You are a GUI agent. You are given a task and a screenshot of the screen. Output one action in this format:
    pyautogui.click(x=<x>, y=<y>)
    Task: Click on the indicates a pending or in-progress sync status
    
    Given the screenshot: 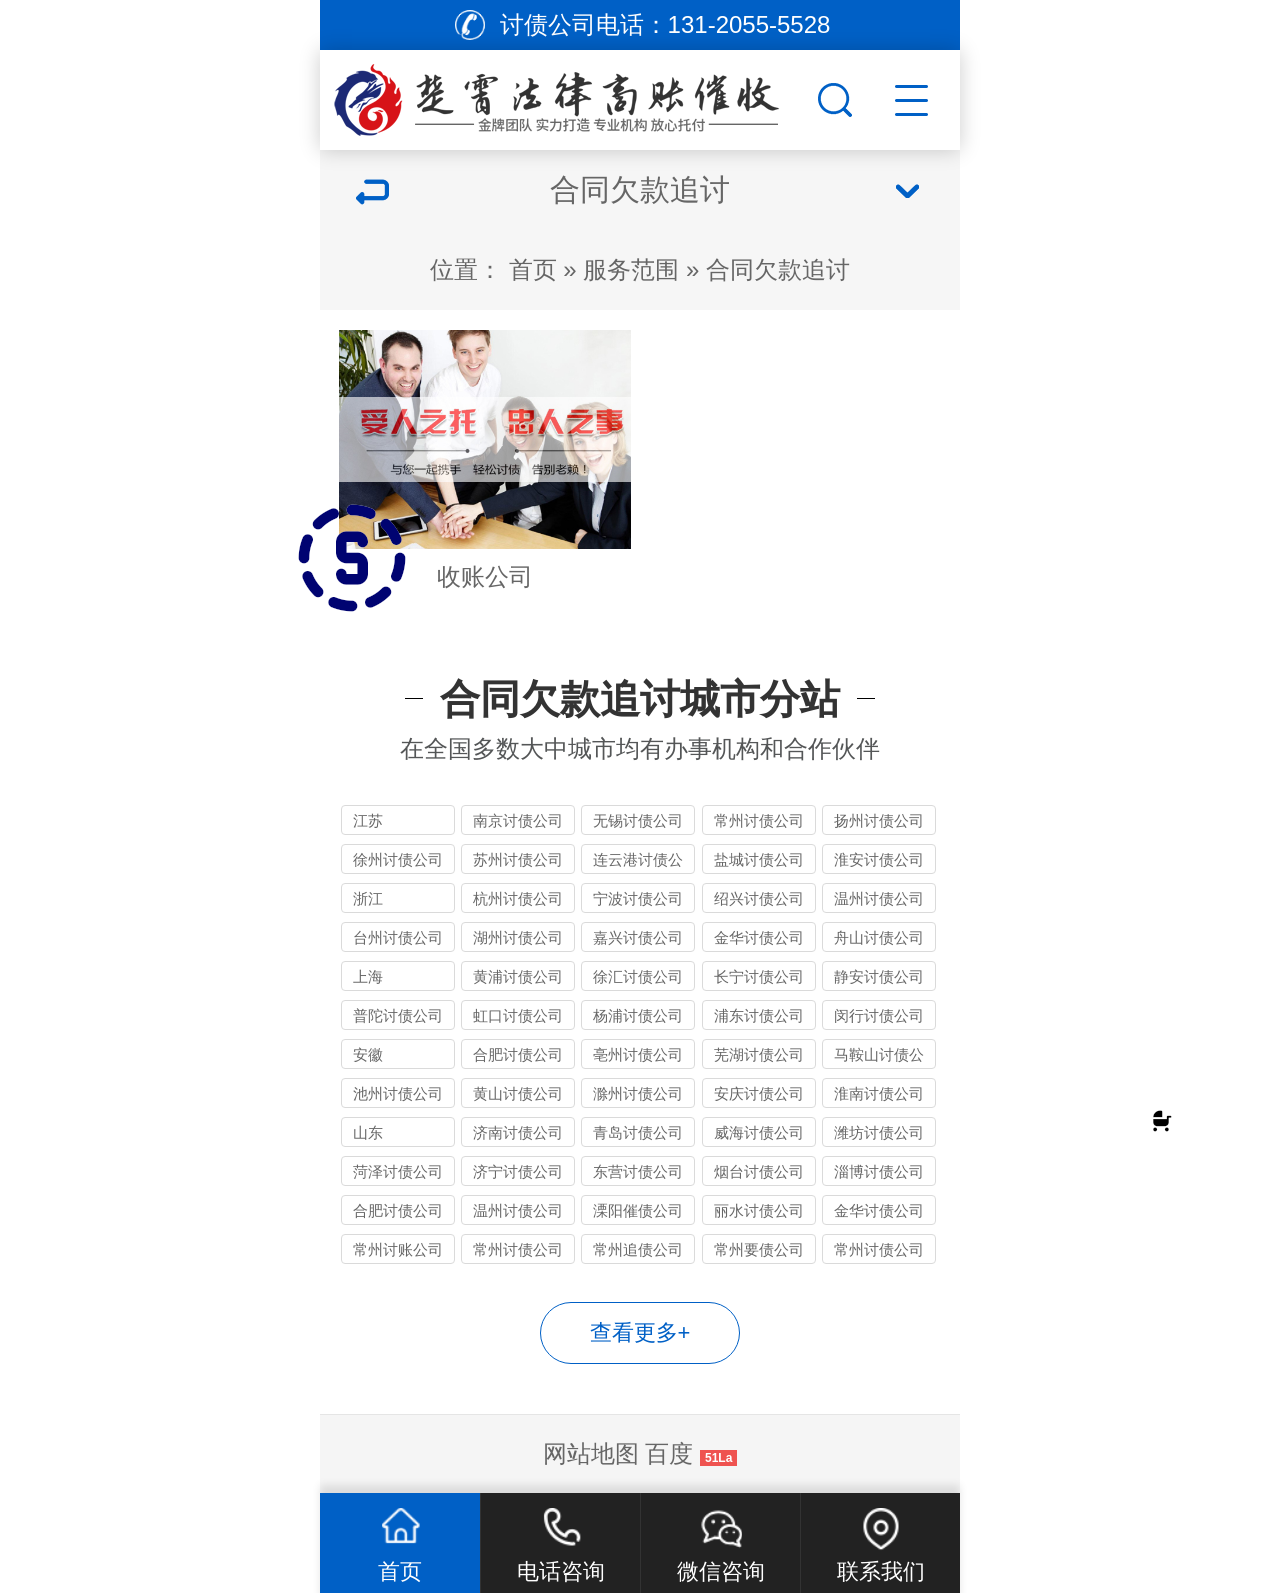 What is the action you would take?
    pyautogui.click(x=352, y=558)
    